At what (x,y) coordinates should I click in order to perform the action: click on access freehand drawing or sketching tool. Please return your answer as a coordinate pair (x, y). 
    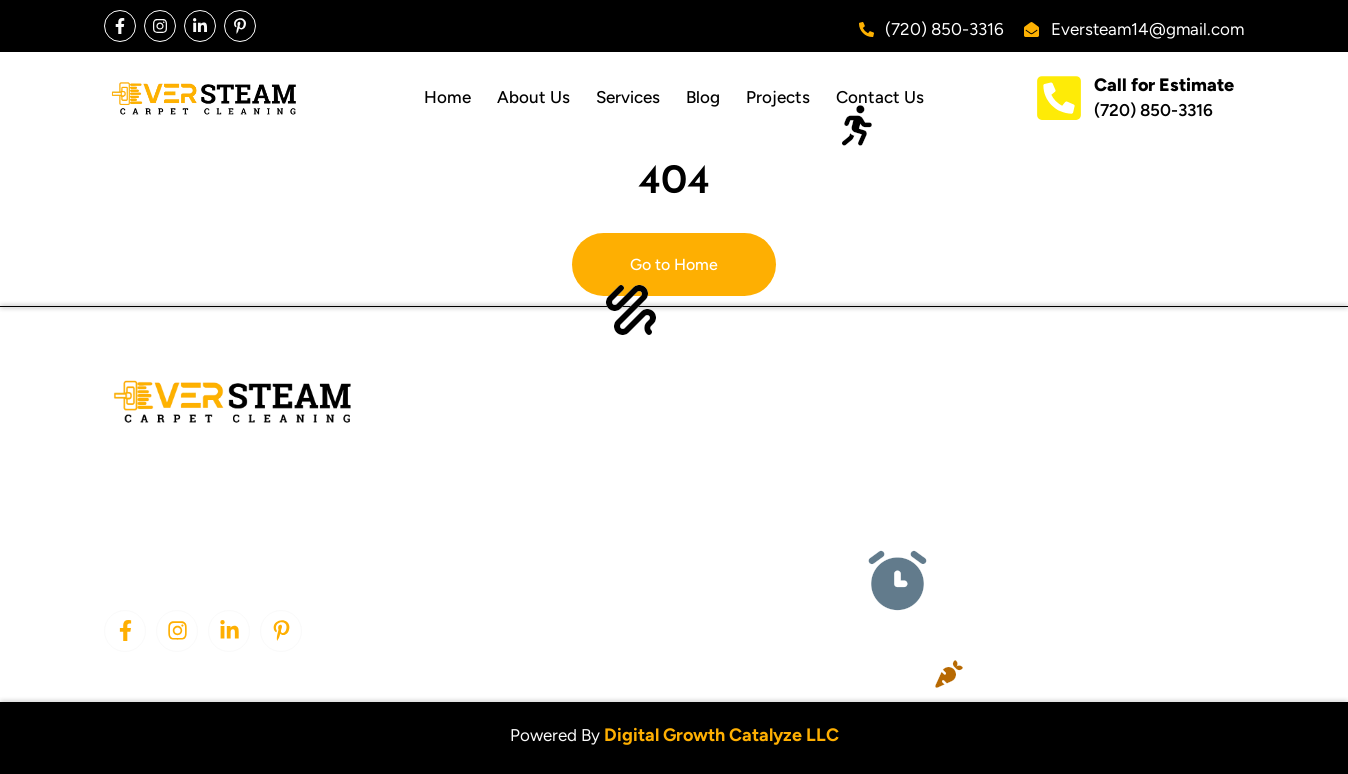
    Looking at the image, I should click on (631, 310).